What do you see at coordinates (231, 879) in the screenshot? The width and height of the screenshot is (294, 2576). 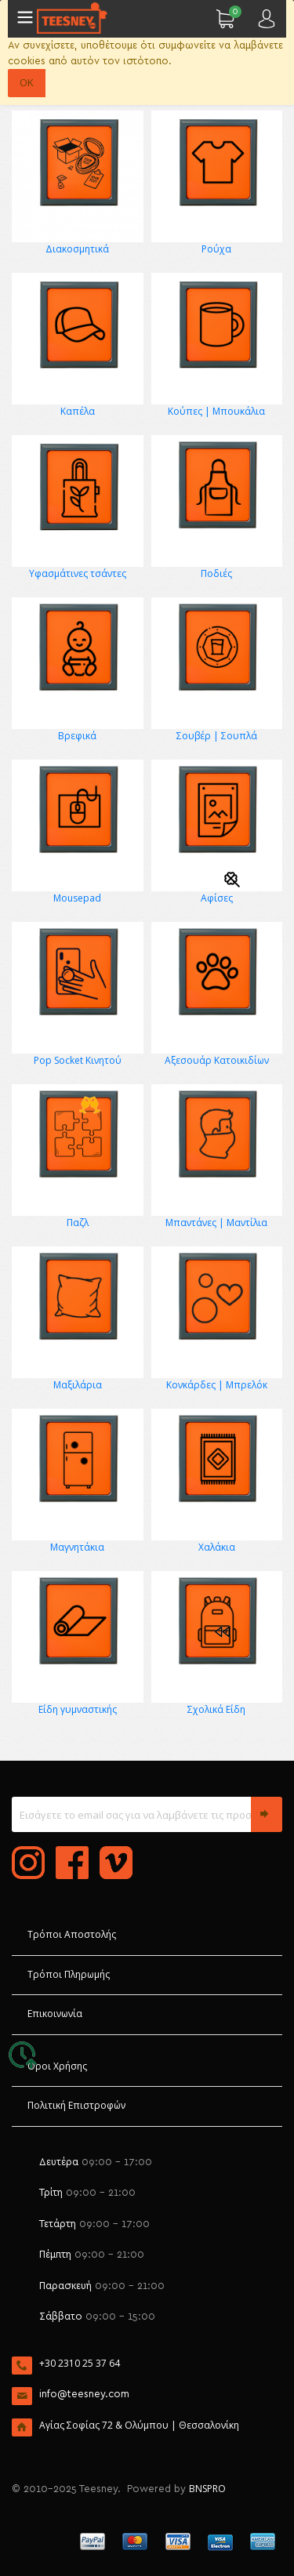 I see `indicates luck or bonus feature` at bounding box center [231, 879].